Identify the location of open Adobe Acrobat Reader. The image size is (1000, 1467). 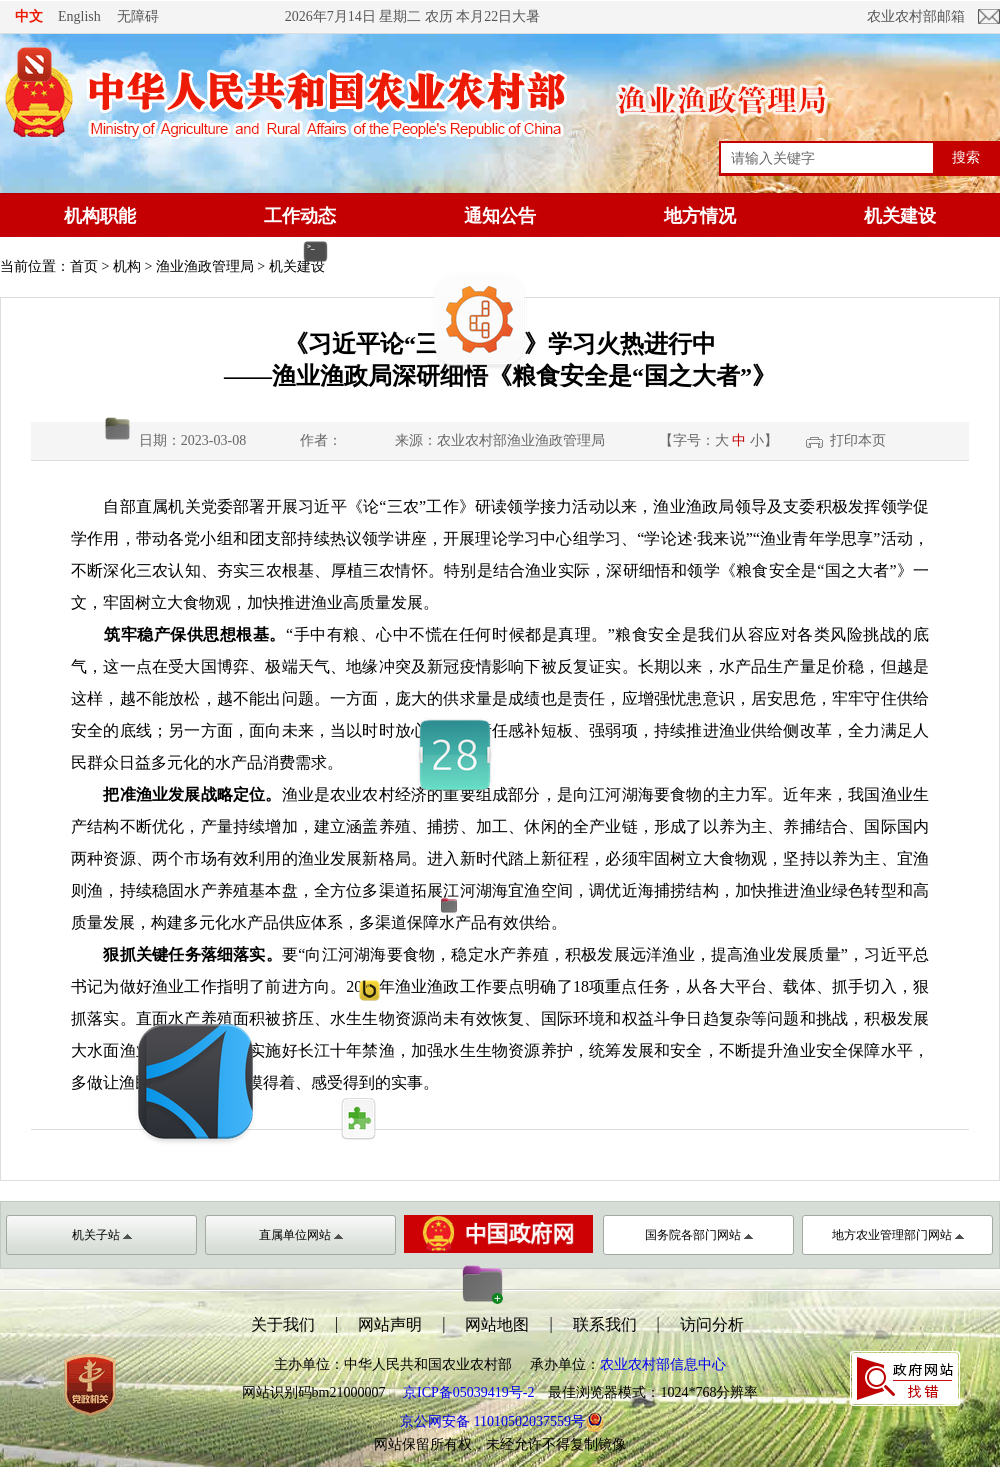
(195, 1081).